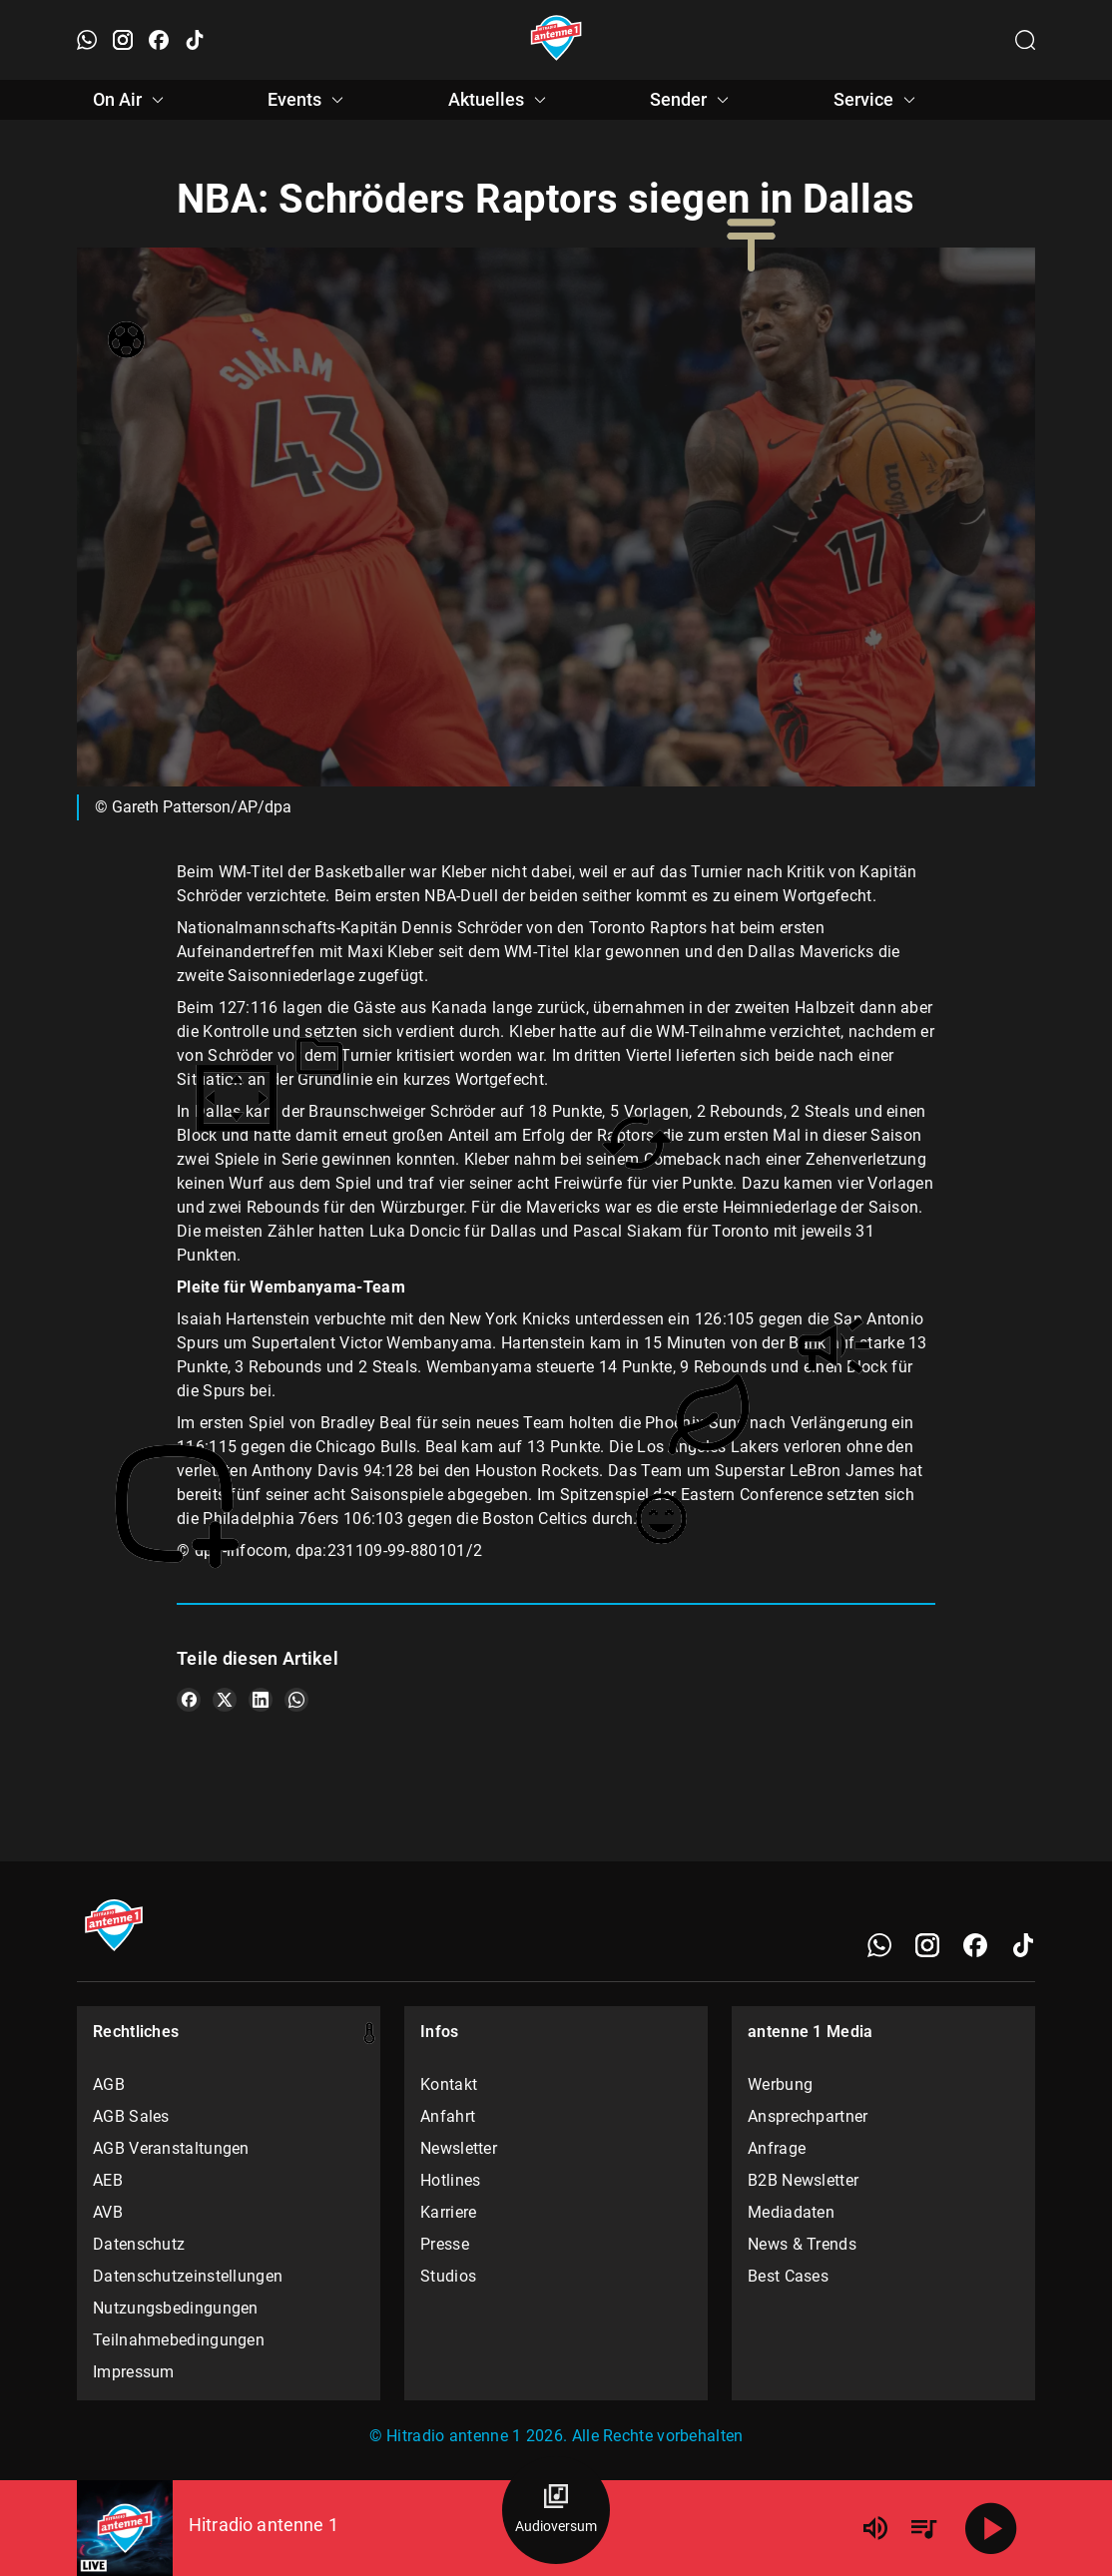 This screenshot has width=1112, height=2576. What do you see at coordinates (834, 1345) in the screenshot?
I see `start a new campaign or announcement` at bounding box center [834, 1345].